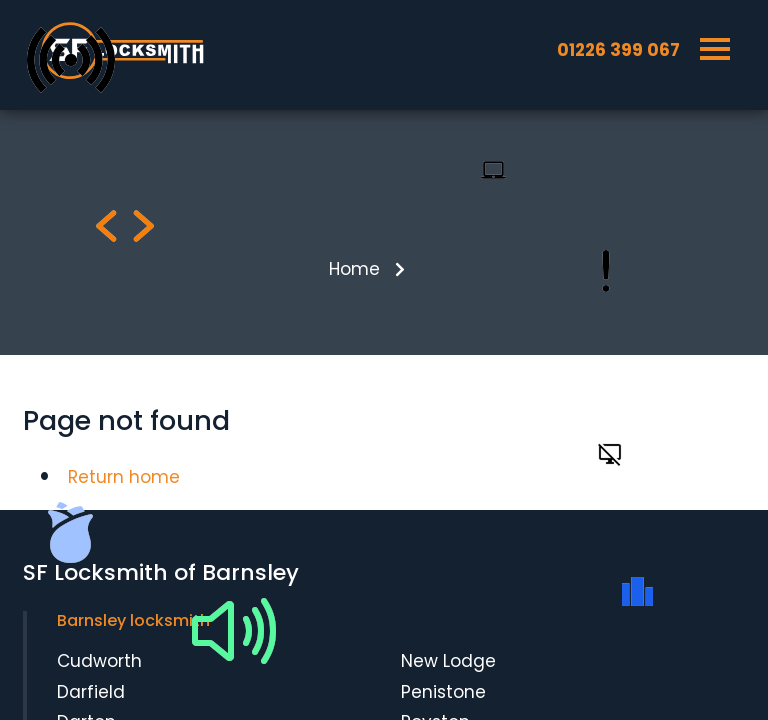 This screenshot has width=768, height=720. What do you see at coordinates (606, 271) in the screenshot?
I see `indicates a warning or important notice` at bounding box center [606, 271].